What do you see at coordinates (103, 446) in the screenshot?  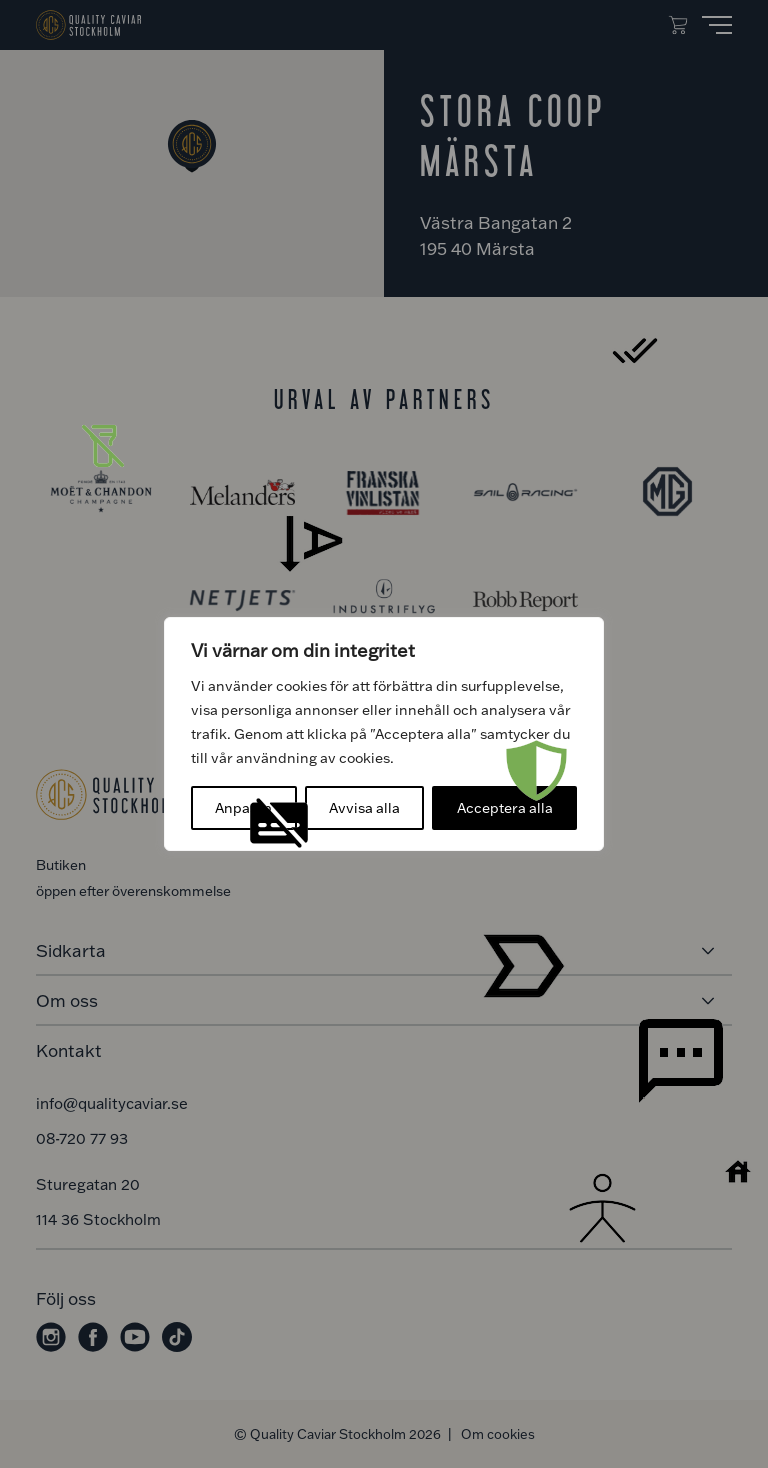 I see `flashlight is currently off` at bounding box center [103, 446].